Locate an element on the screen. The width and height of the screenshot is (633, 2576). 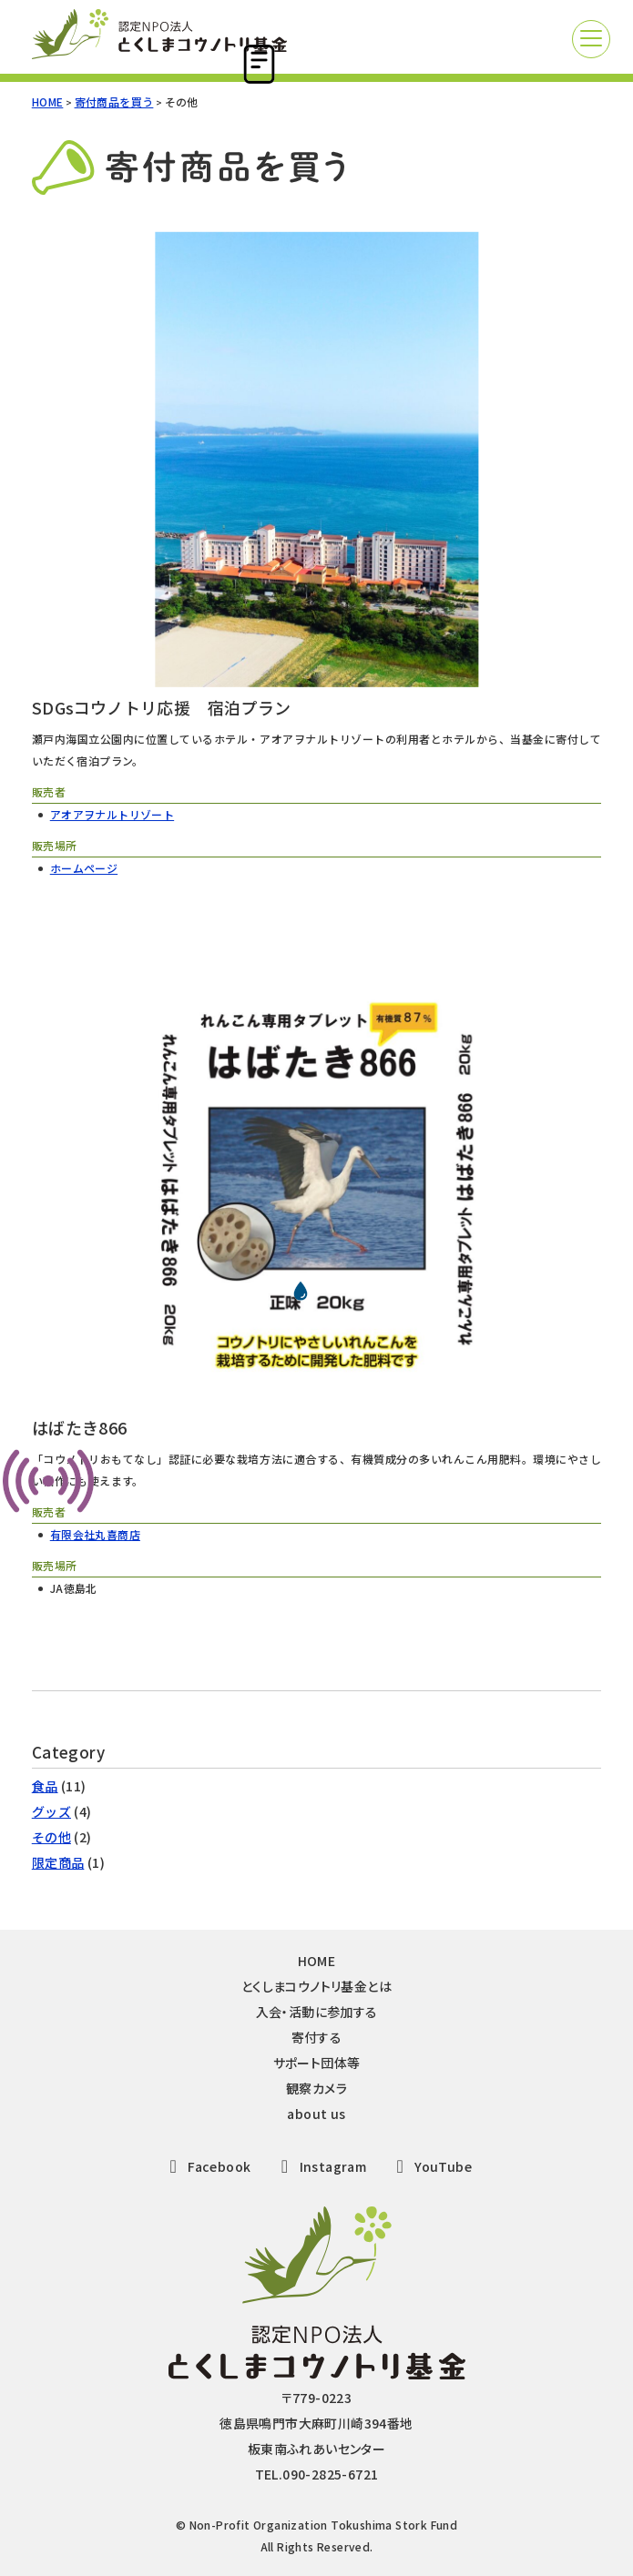
indicates water or hydration tracking is located at coordinates (301, 1291).